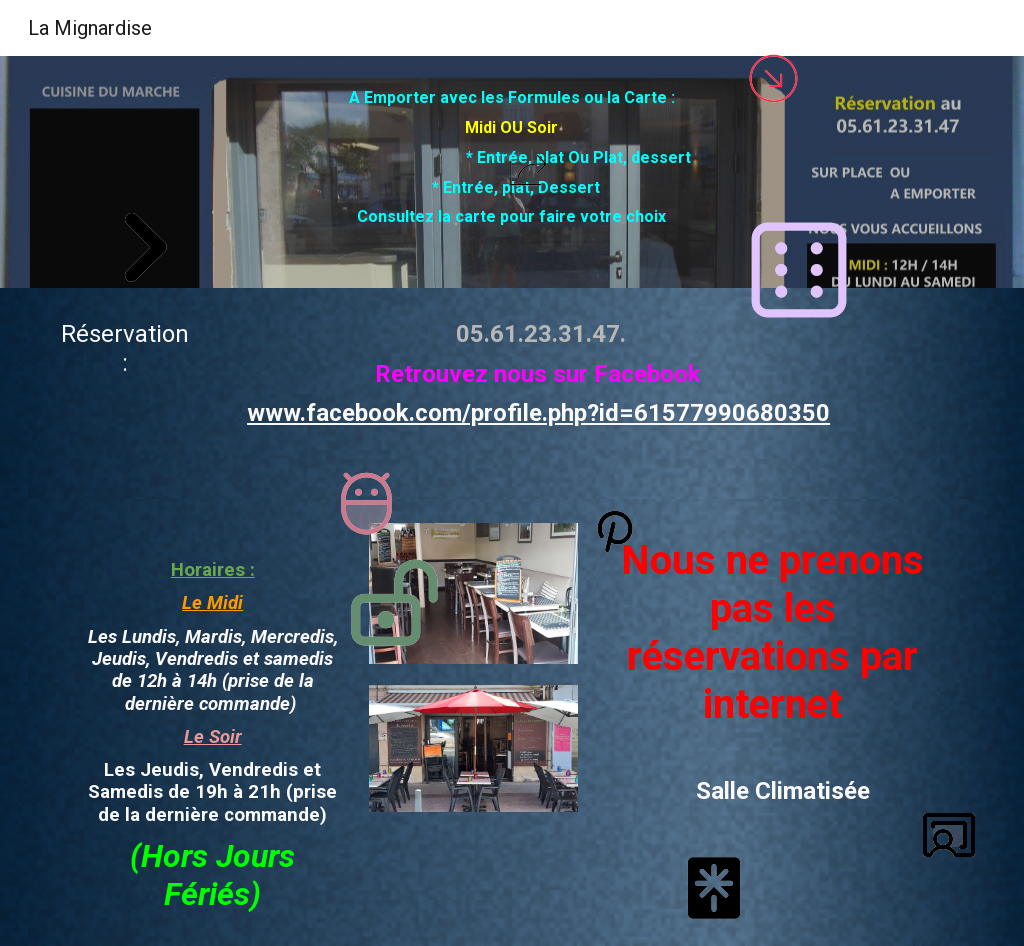 Image resolution: width=1024 pixels, height=946 pixels. Describe the element at coordinates (613, 531) in the screenshot. I see `open Pinterest app` at that location.